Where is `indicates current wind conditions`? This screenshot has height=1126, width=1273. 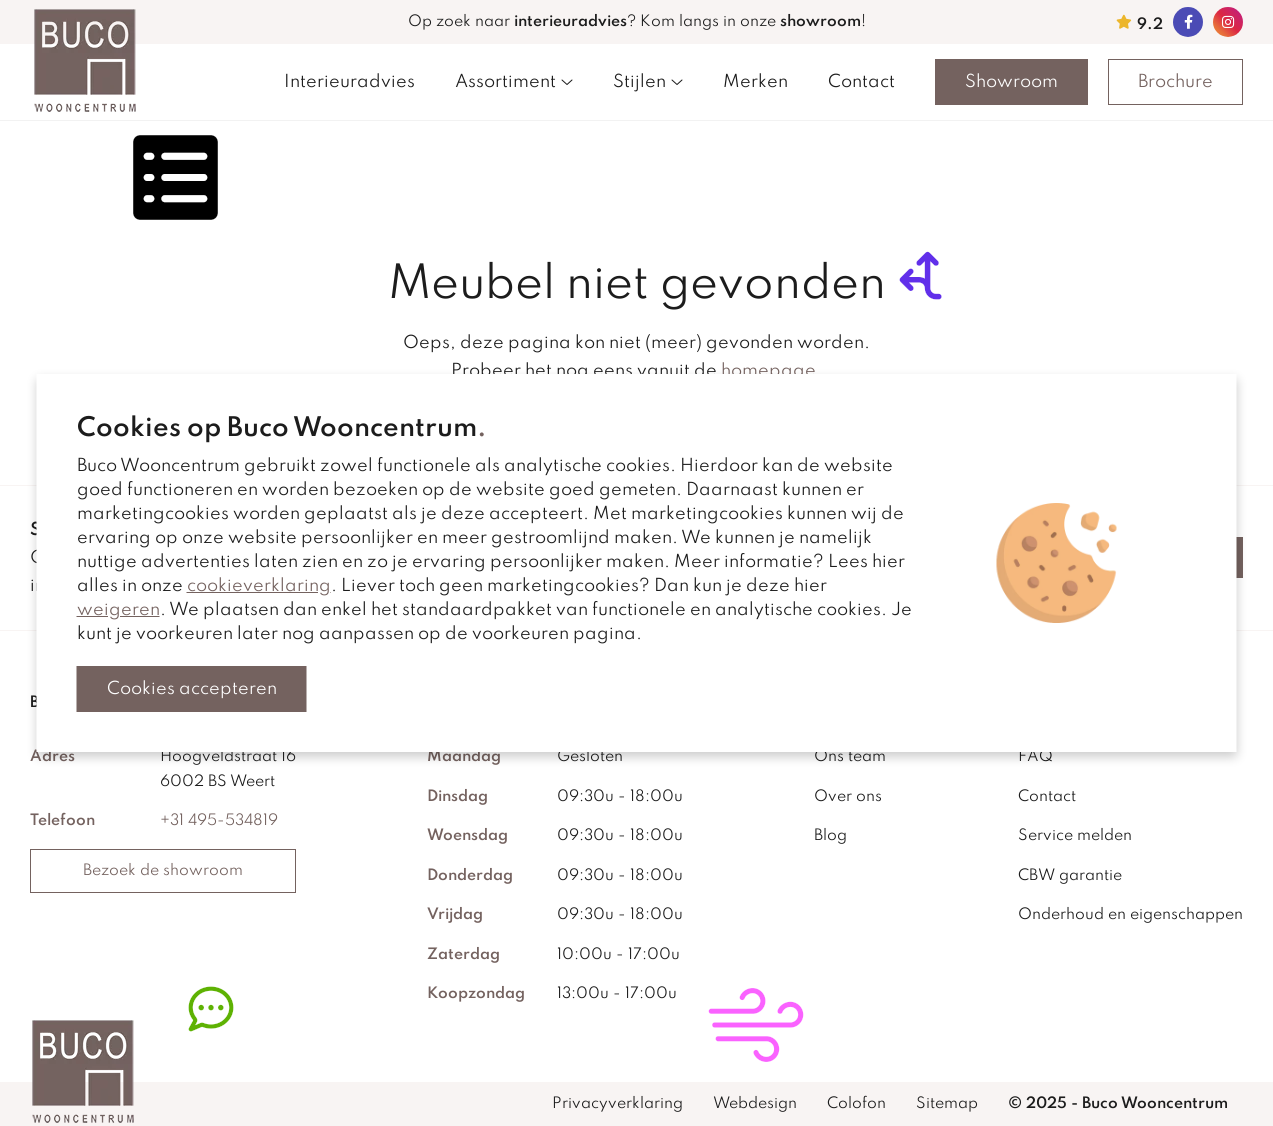 indicates current wind conditions is located at coordinates (756, 1025).